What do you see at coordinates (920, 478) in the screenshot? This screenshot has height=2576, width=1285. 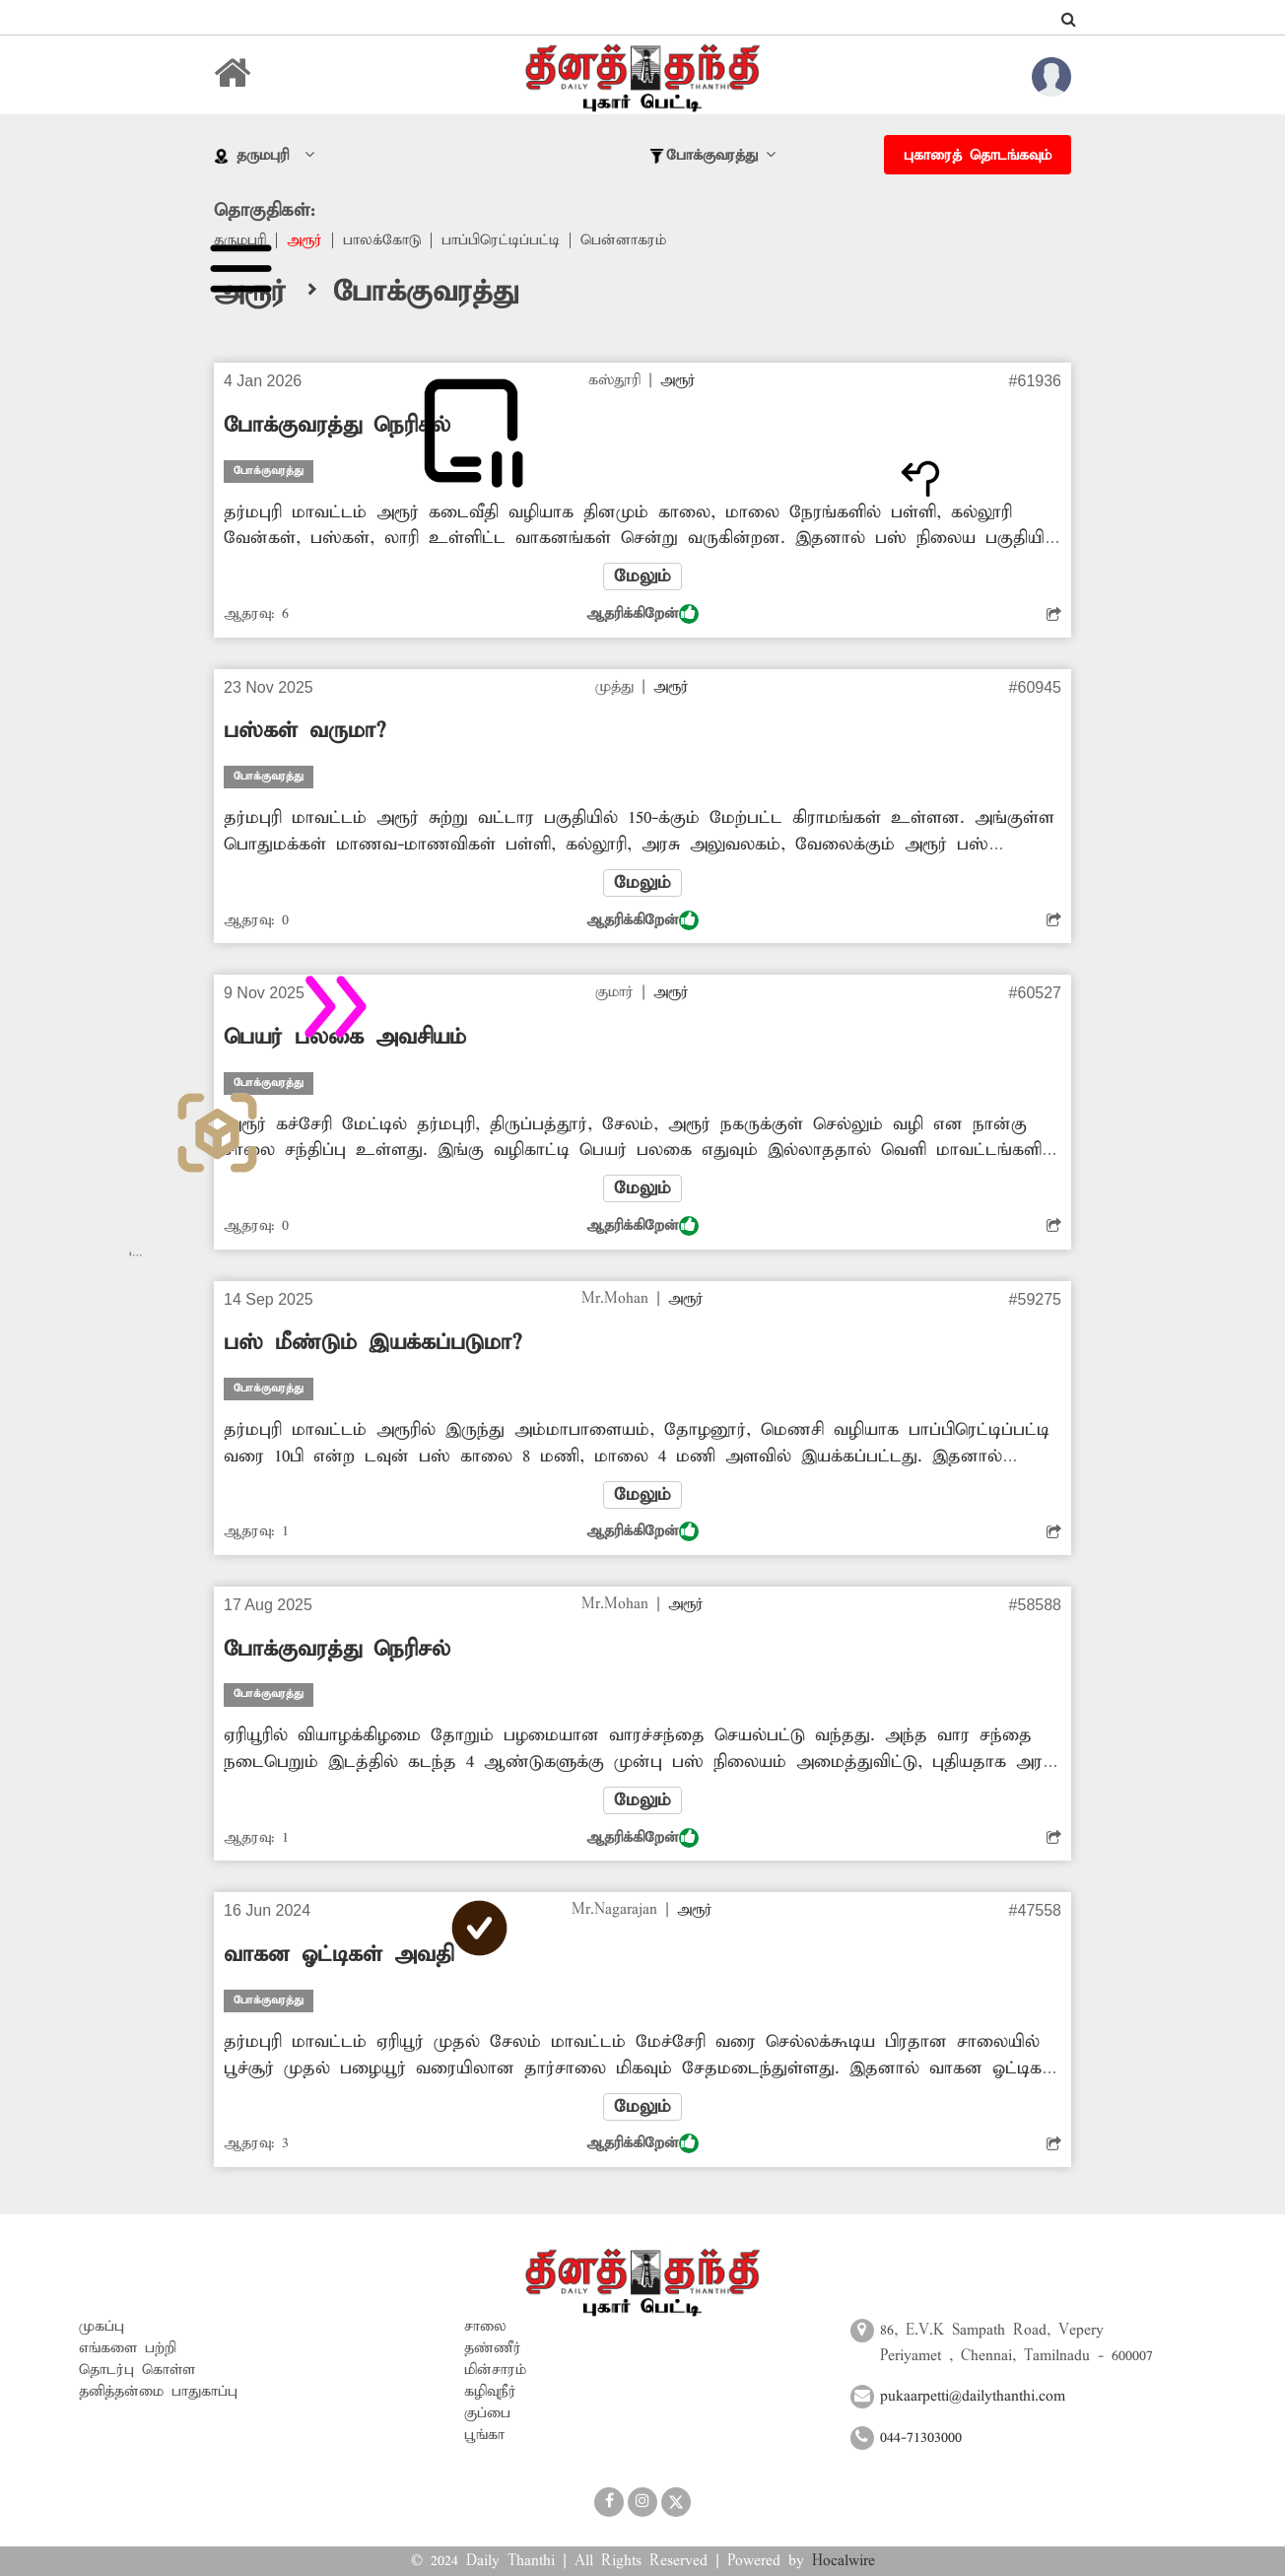 I see `take the left exit at the roundabout` at bounding box center [920, 478].